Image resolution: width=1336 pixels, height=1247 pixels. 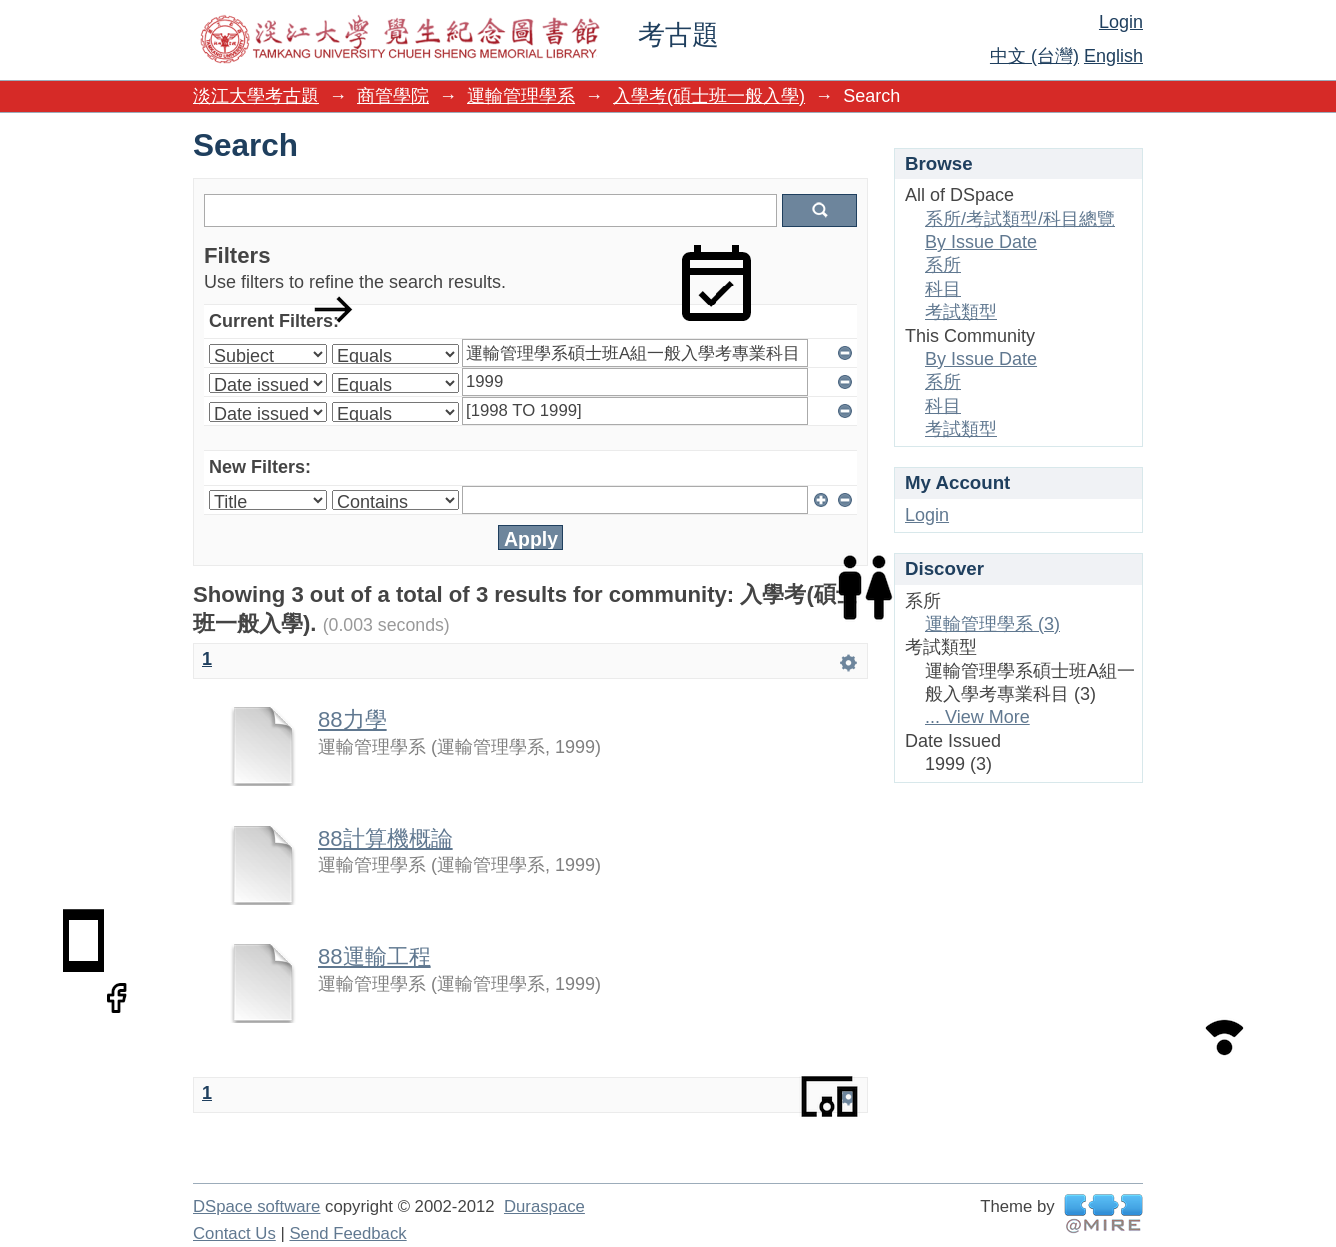 What do you see at coordinates (116, 998) in the screenshot?
I see `connect with Facebook` at bounding box center [116, 998].